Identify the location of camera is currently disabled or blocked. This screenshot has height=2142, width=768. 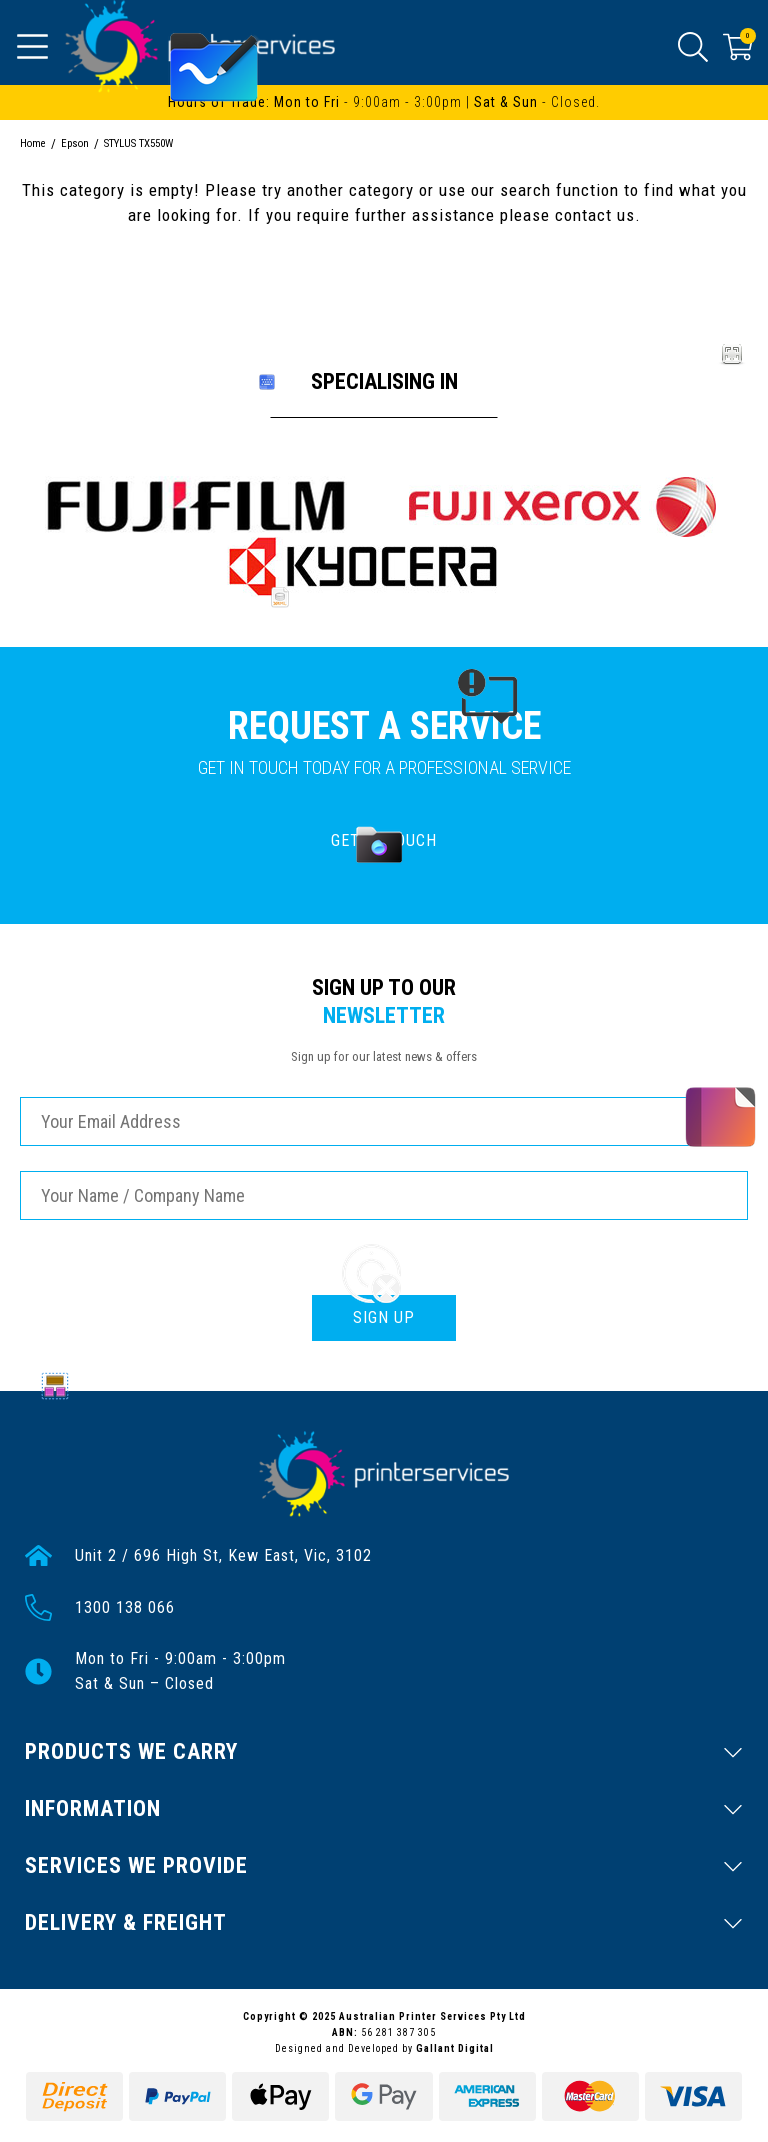
(371, 1273).